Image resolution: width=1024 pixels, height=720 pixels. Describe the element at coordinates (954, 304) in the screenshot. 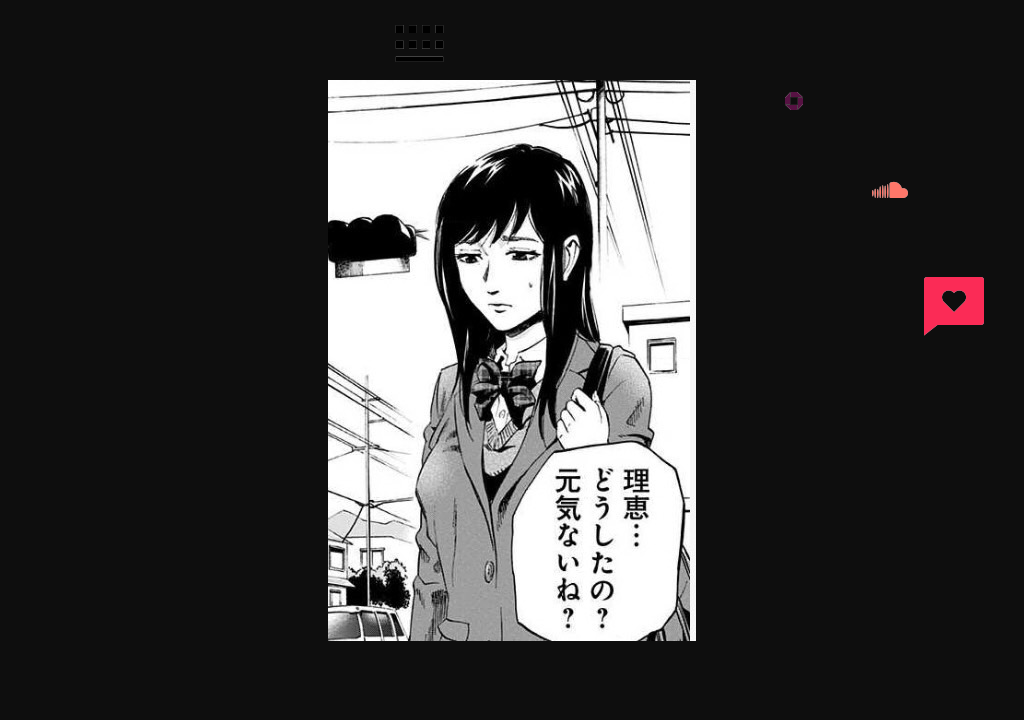

I see `view liked or favorited messages` at that location.